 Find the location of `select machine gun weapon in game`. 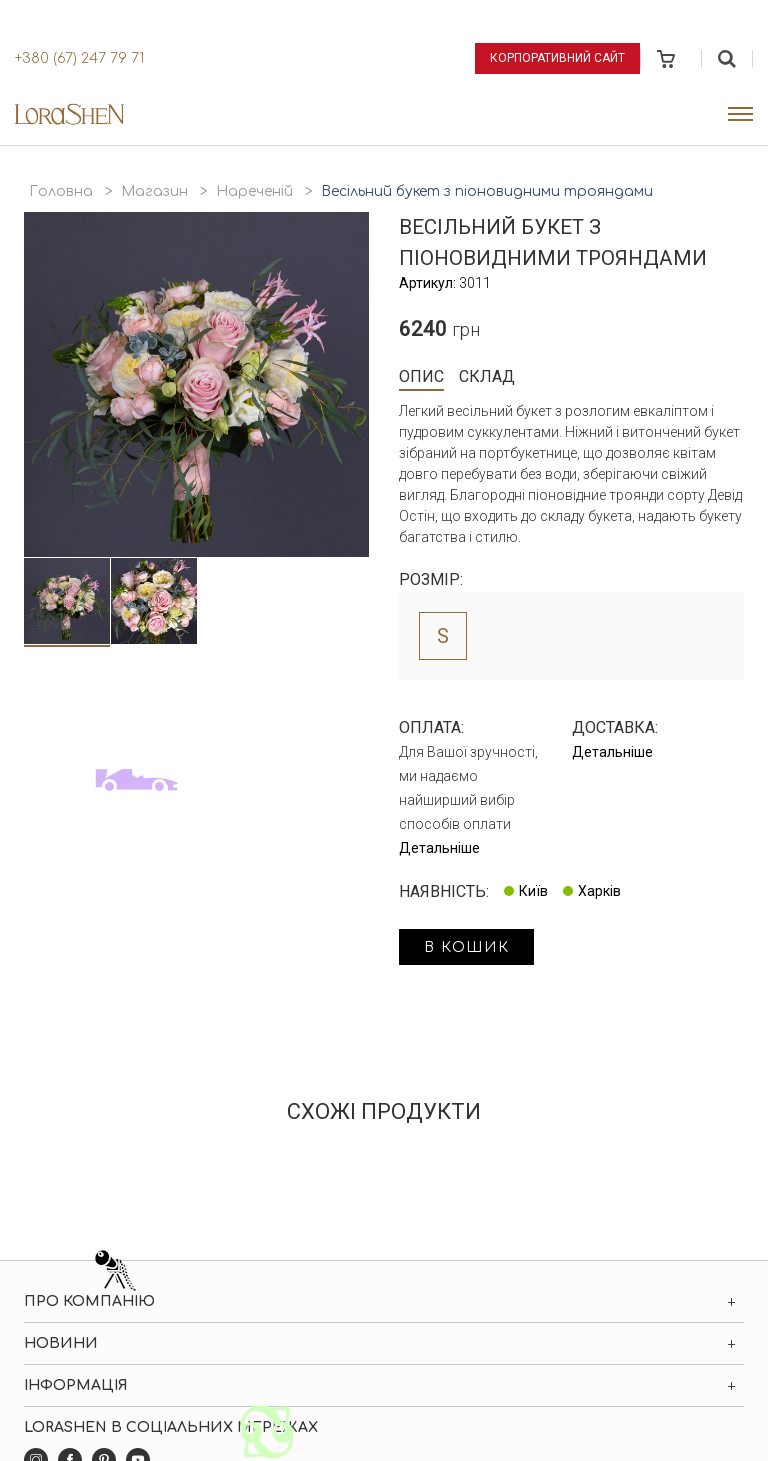

select machine gun weapon in game is located at coordinates (115, 1270).